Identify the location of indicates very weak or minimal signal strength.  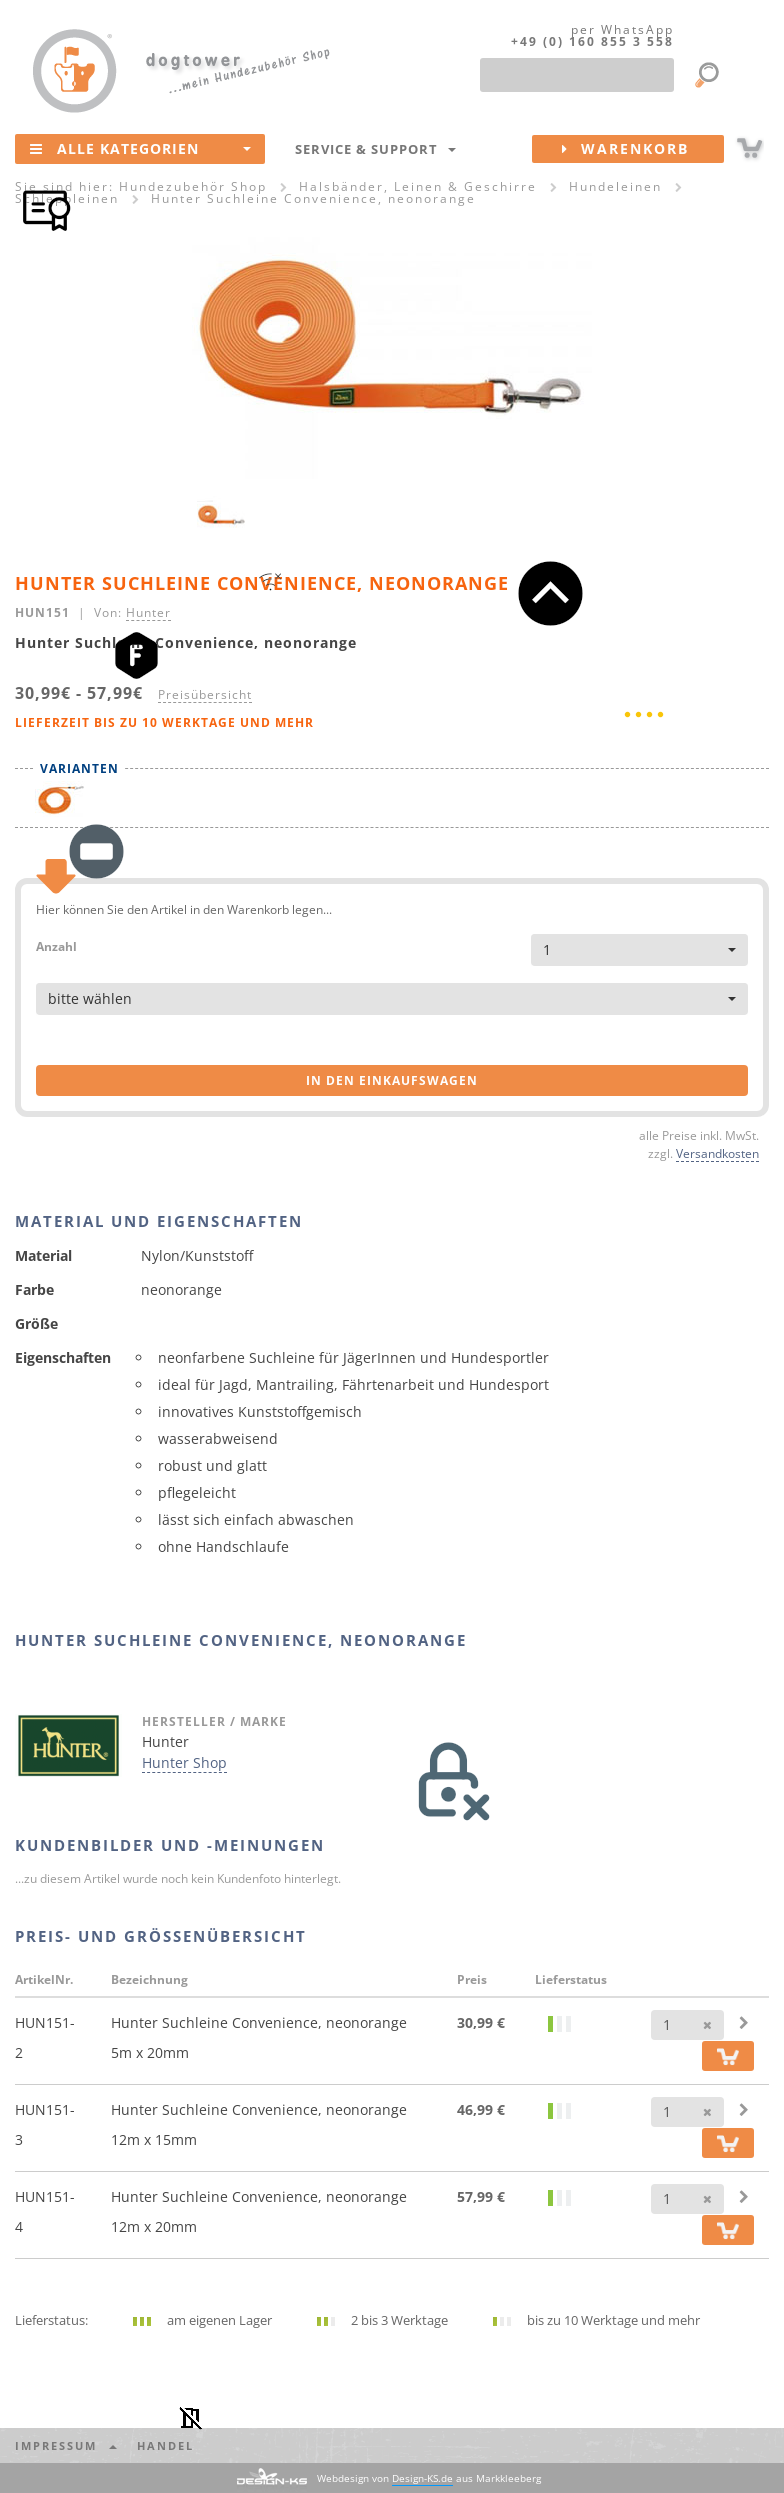
(644, 698).